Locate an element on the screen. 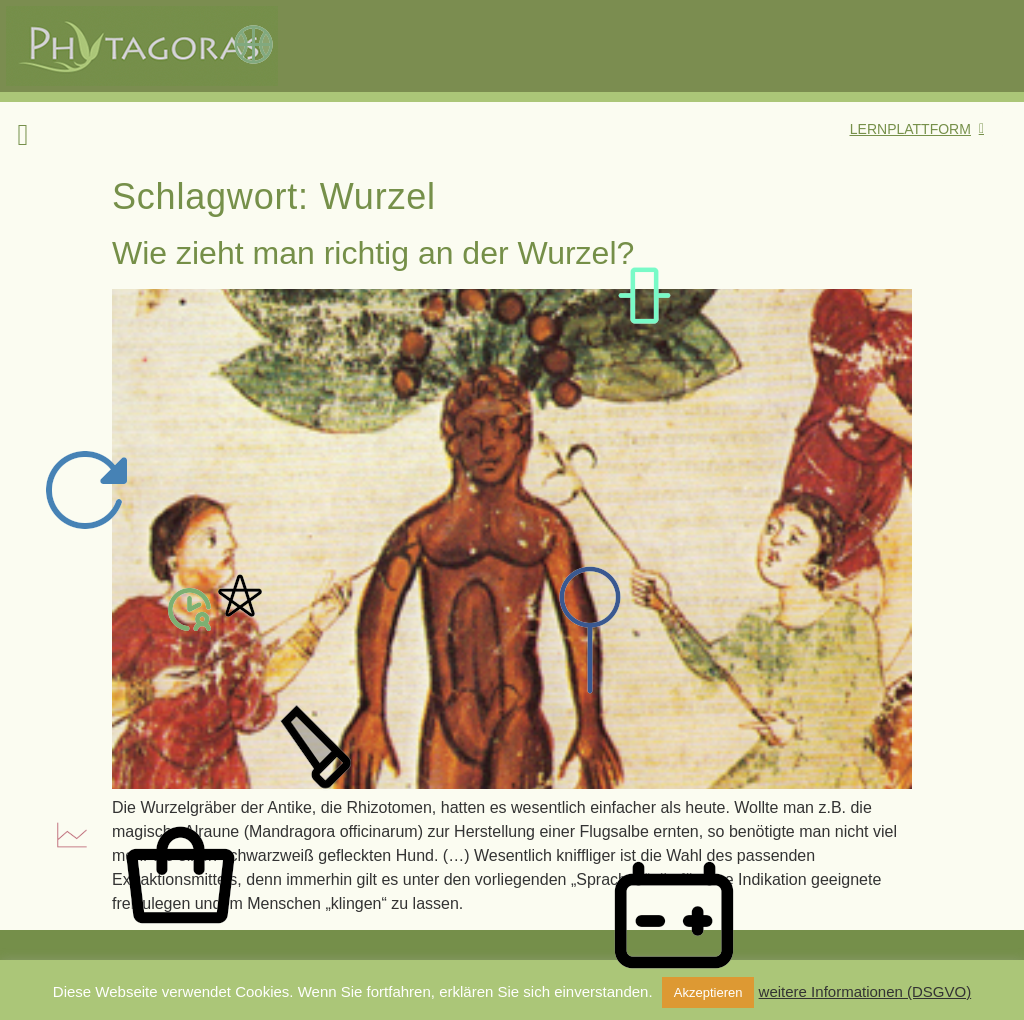 The width and height of the screenshot is (1024, 1020). view analytics or performance data is located at coordinates (72, 835).